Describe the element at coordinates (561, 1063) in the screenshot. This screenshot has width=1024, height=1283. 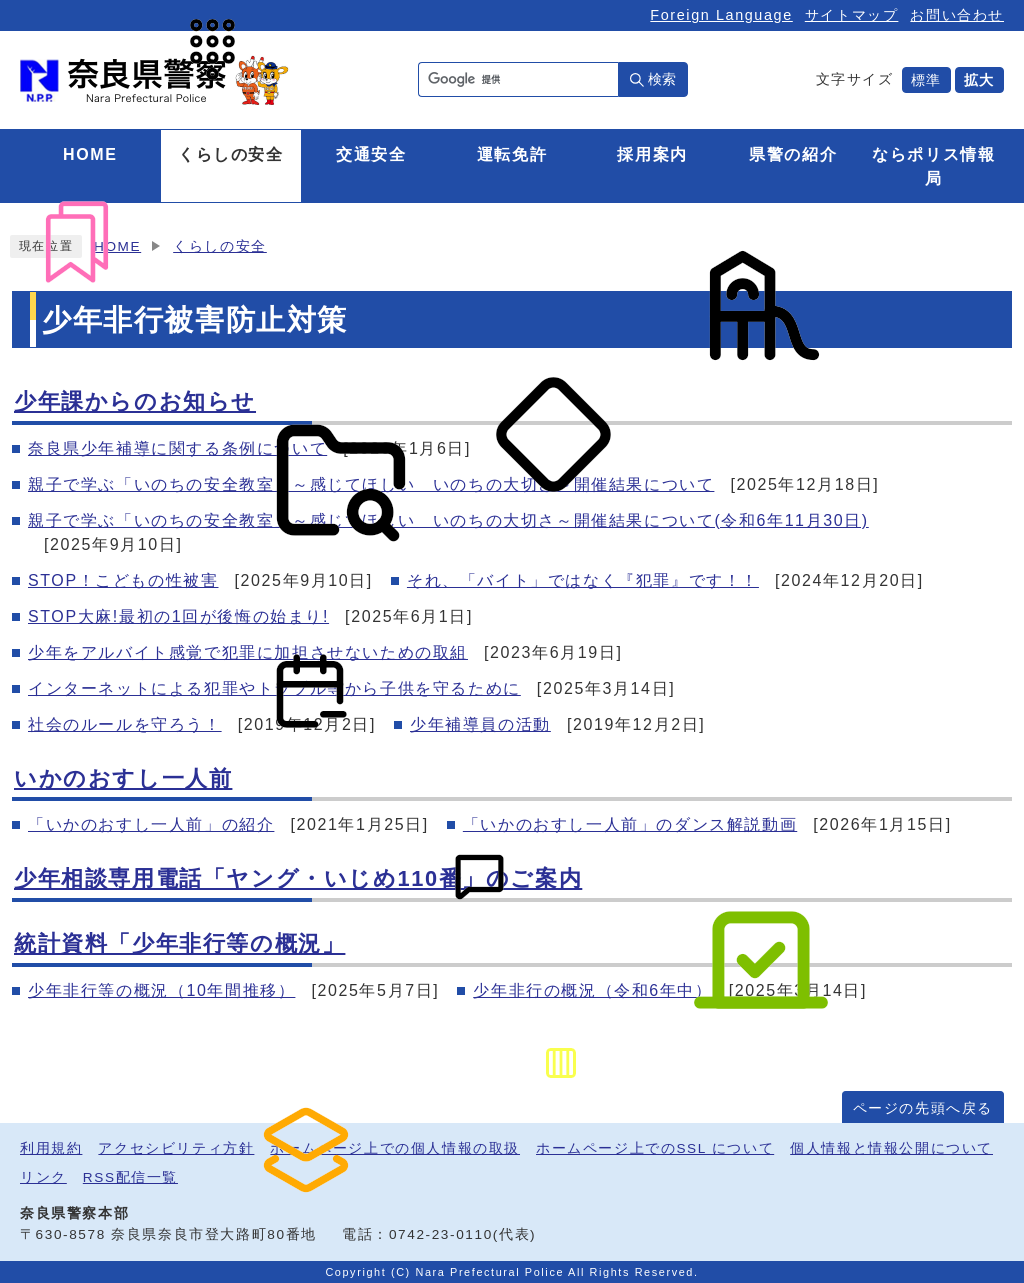
I see `switch to four-column layout view` at that location.